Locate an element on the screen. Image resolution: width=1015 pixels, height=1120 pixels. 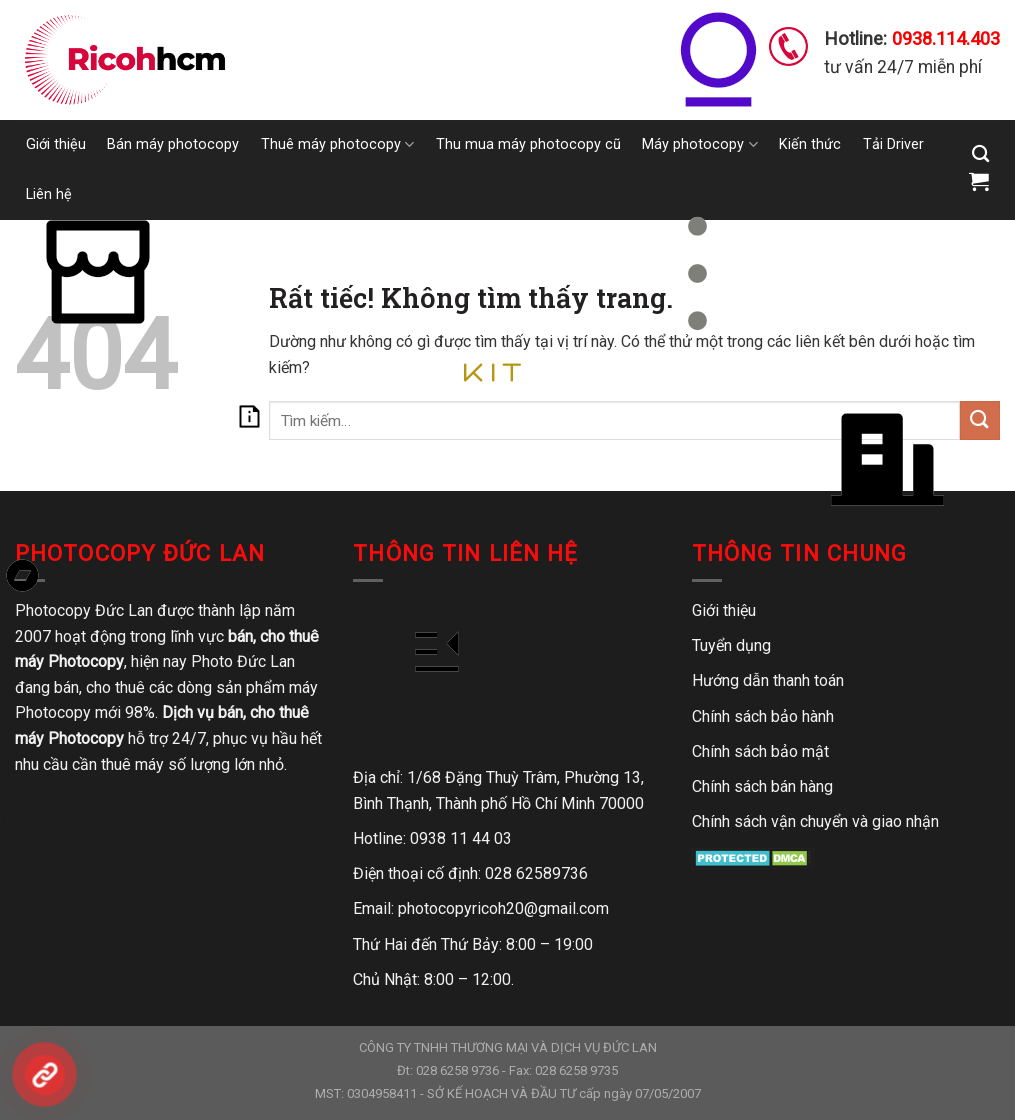
kit email marketing platform logo is located at coordinates (492, 372).